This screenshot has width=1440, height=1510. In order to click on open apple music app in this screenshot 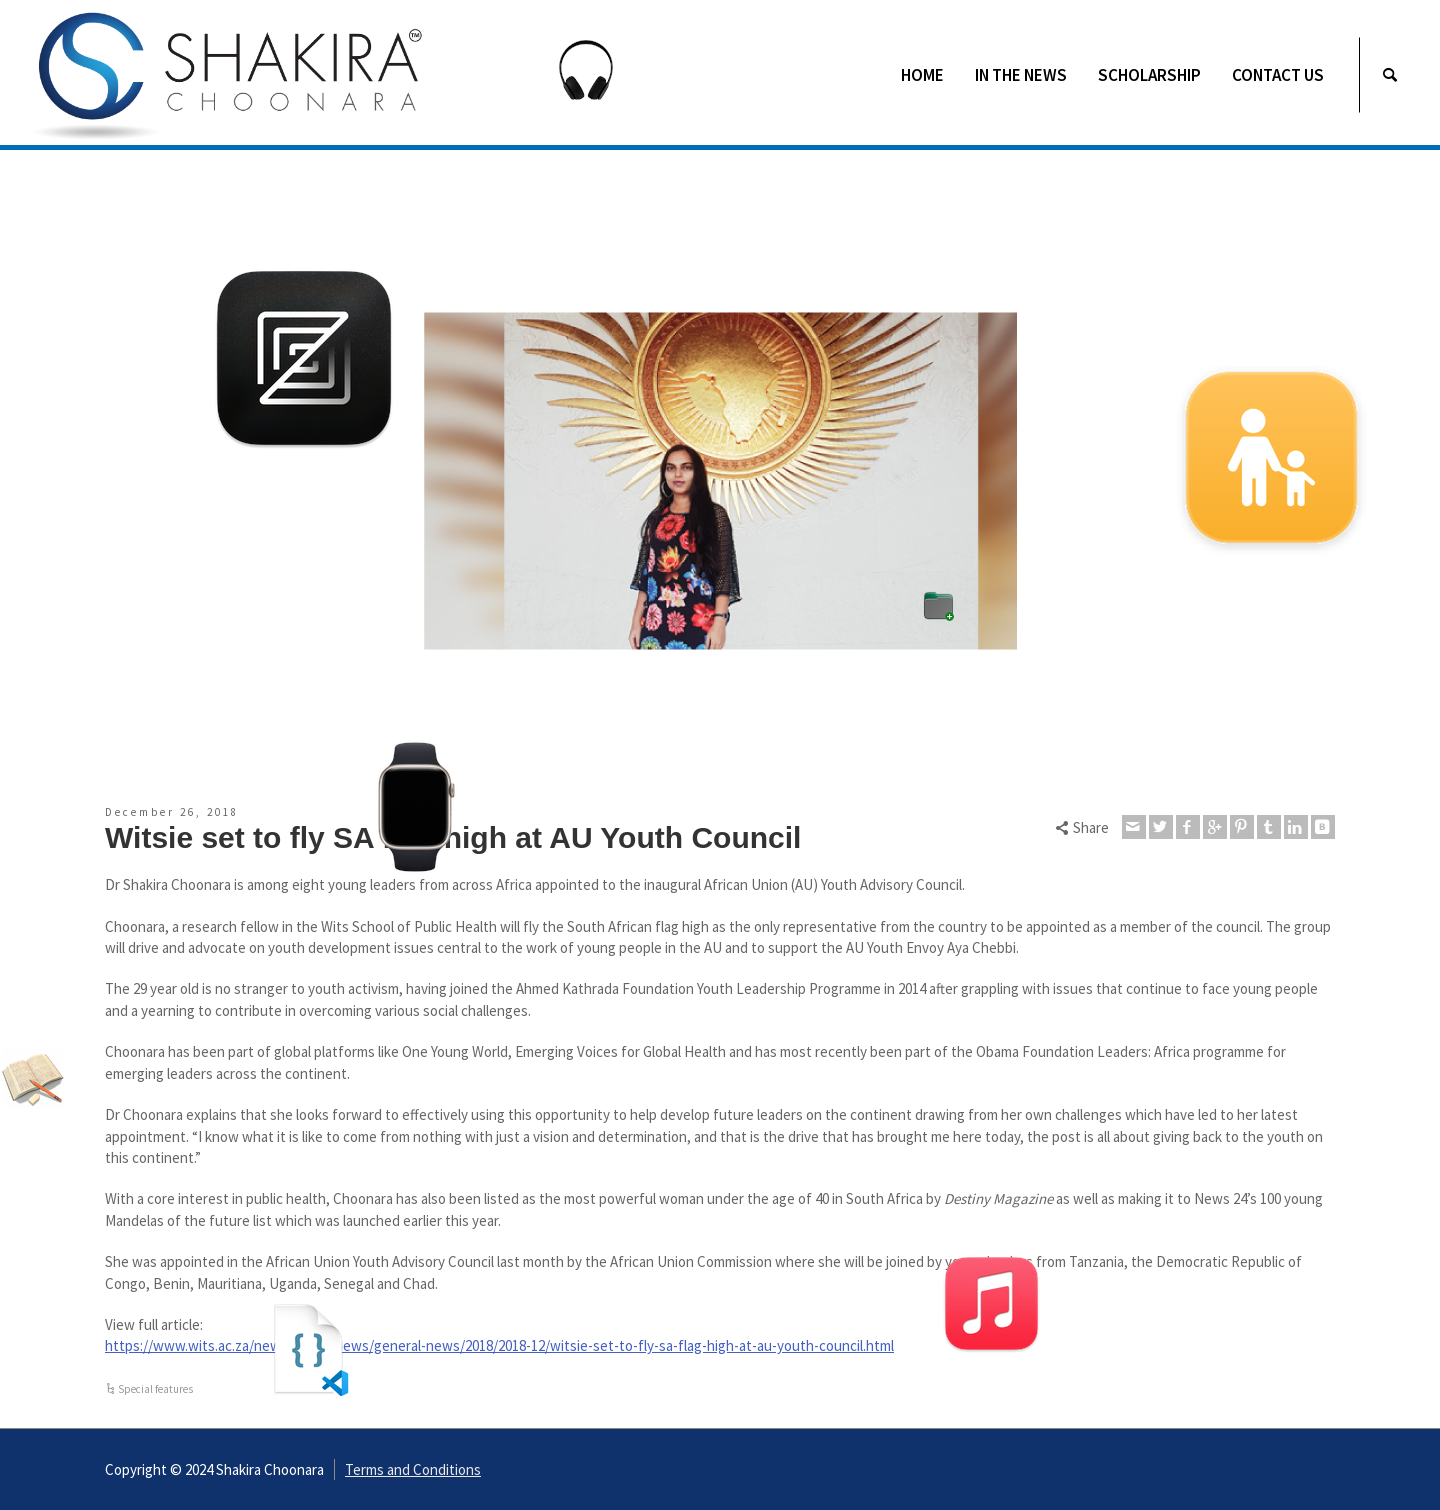, I will do `click(991, 1303)`.